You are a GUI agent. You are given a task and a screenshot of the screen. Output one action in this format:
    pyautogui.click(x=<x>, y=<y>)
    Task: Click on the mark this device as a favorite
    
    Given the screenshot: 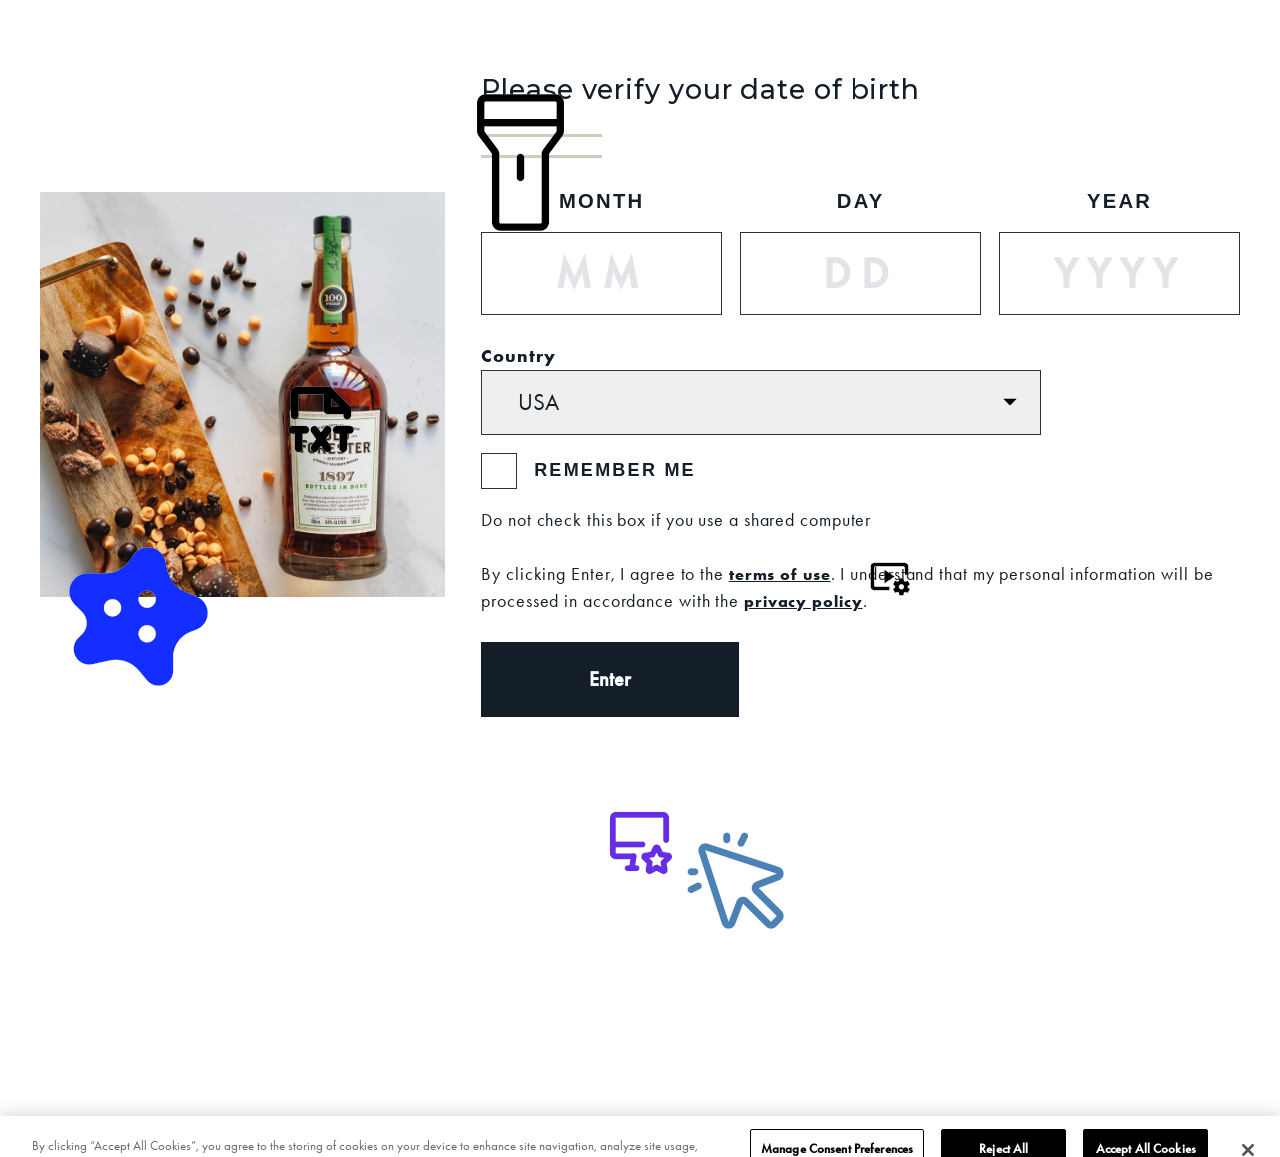 What is the action you would take?
    pyautogui.click(x=639, y=841)
    